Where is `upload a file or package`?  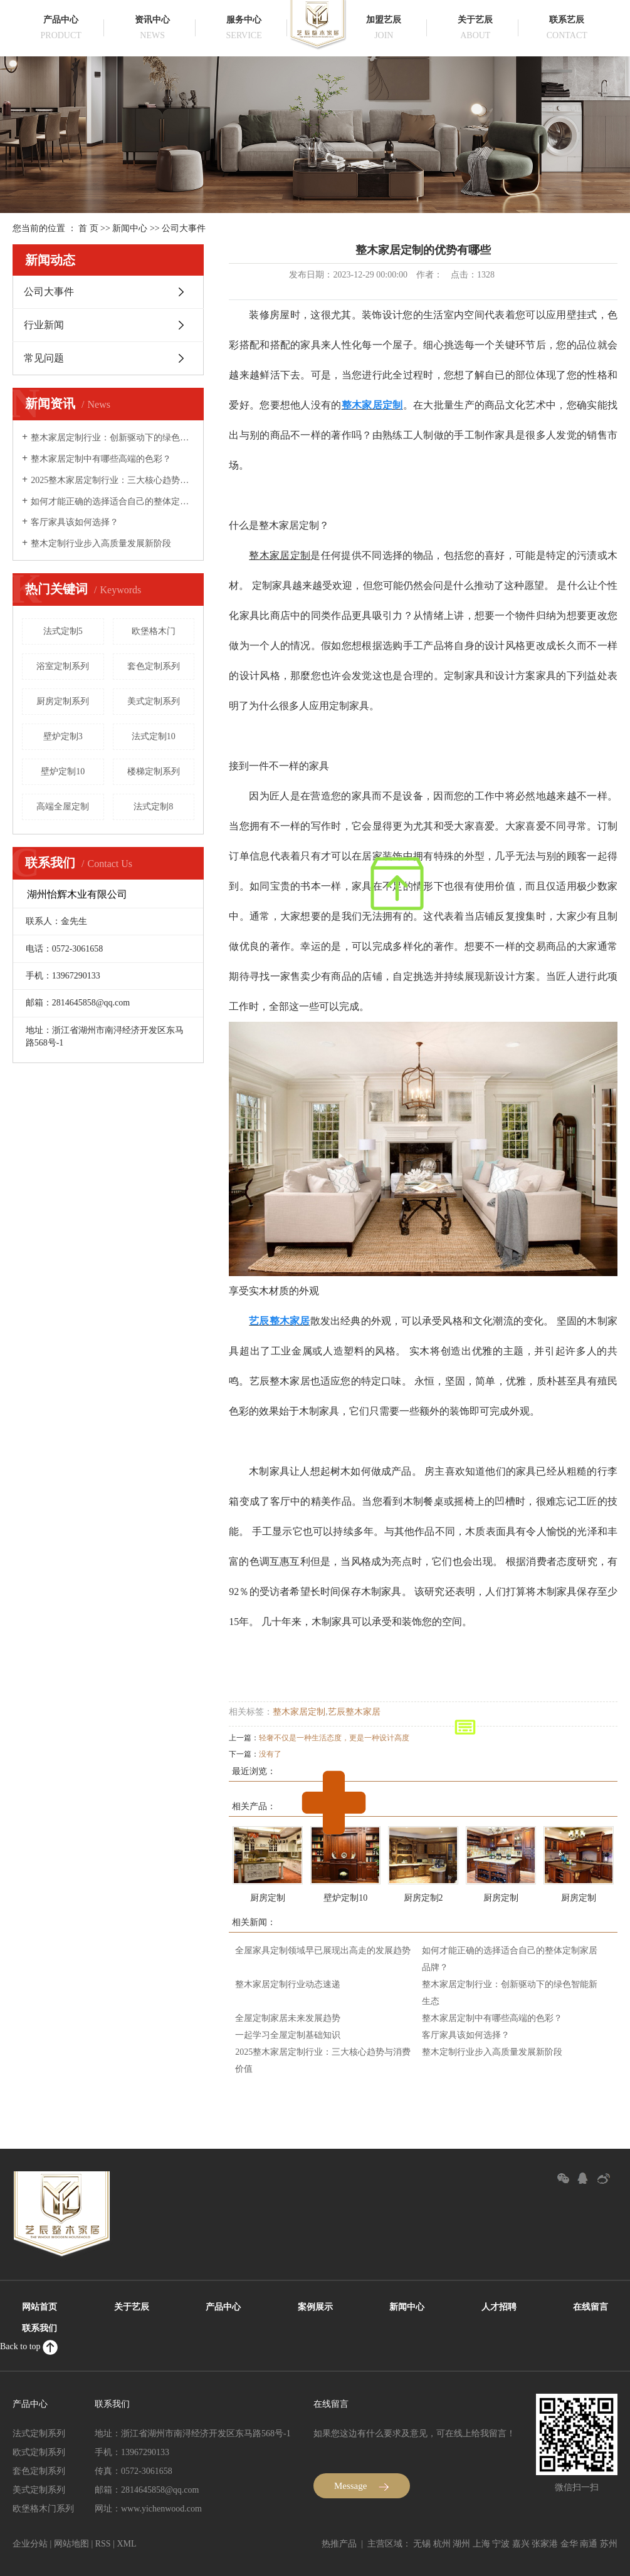 upload a file or package is located at coordinates (397, 883).